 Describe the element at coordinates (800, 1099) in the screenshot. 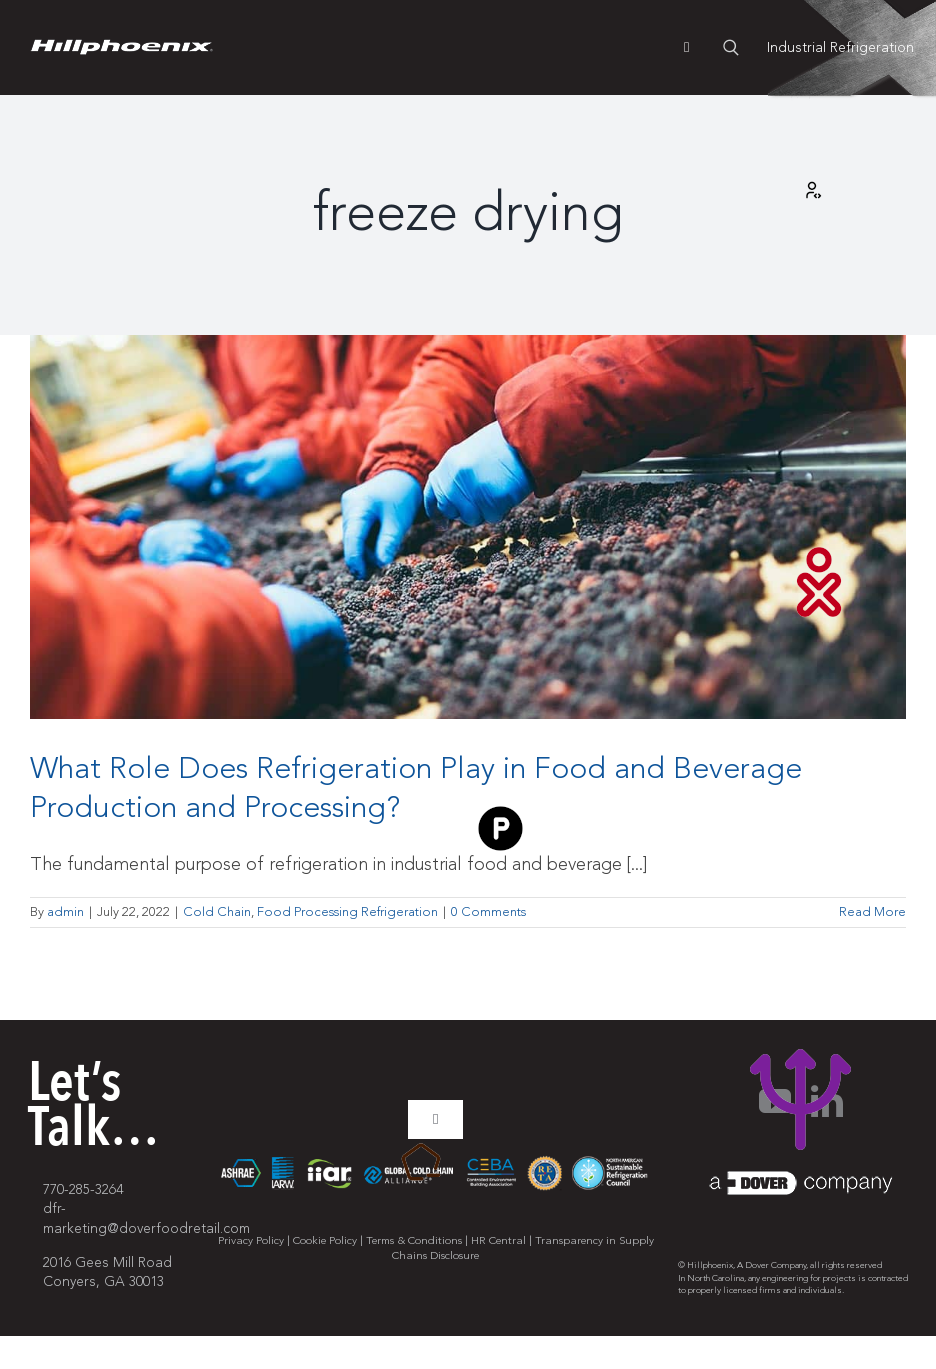

I see `neptune or poseidon symbol in astrology or mythology app` at that location.